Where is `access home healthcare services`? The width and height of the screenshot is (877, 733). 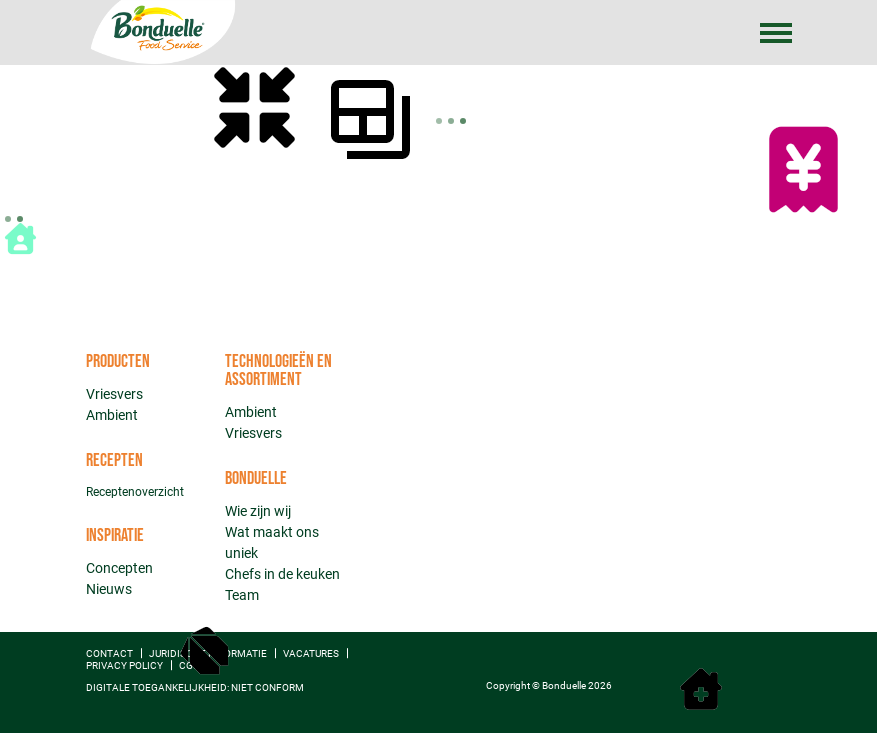 access home healthcare services is located at coordinates (701, 689).